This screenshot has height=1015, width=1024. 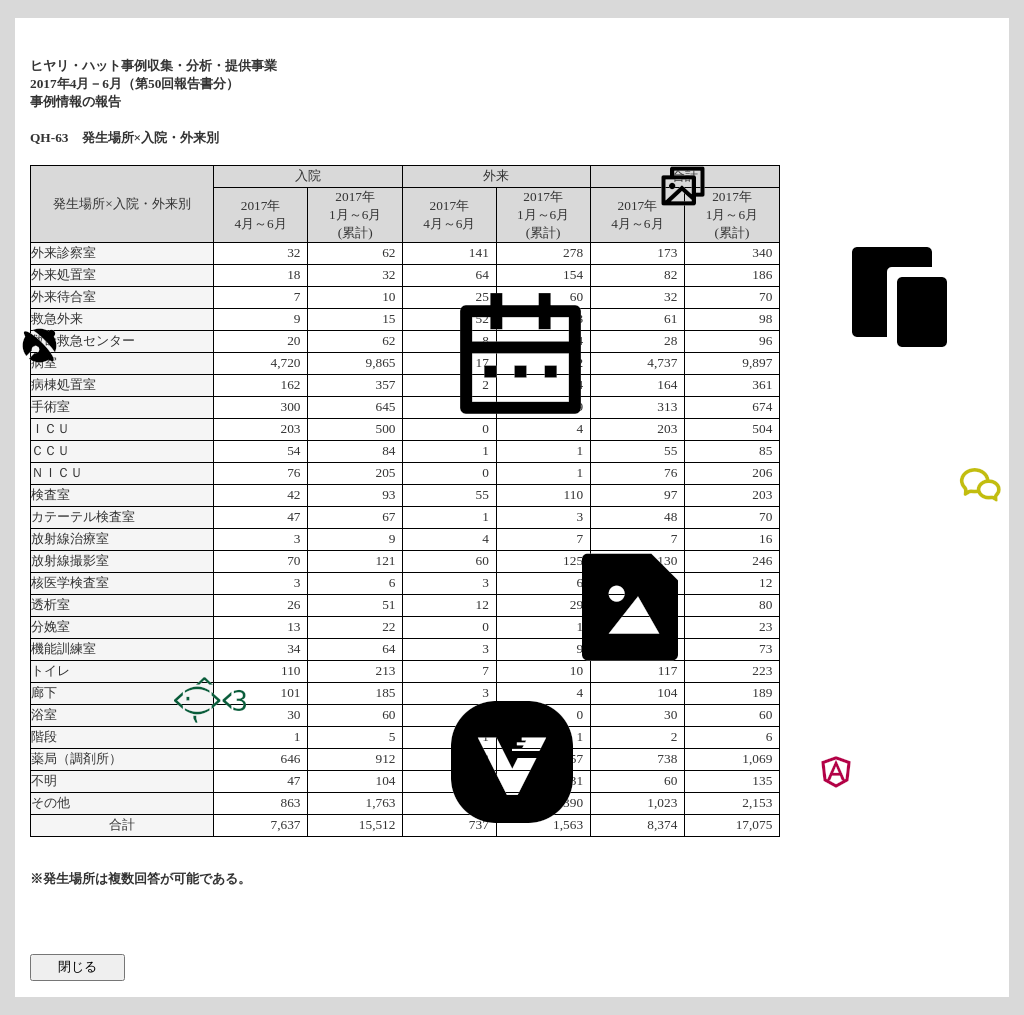 I want to click on view notifications, so click(x=39, y=345).